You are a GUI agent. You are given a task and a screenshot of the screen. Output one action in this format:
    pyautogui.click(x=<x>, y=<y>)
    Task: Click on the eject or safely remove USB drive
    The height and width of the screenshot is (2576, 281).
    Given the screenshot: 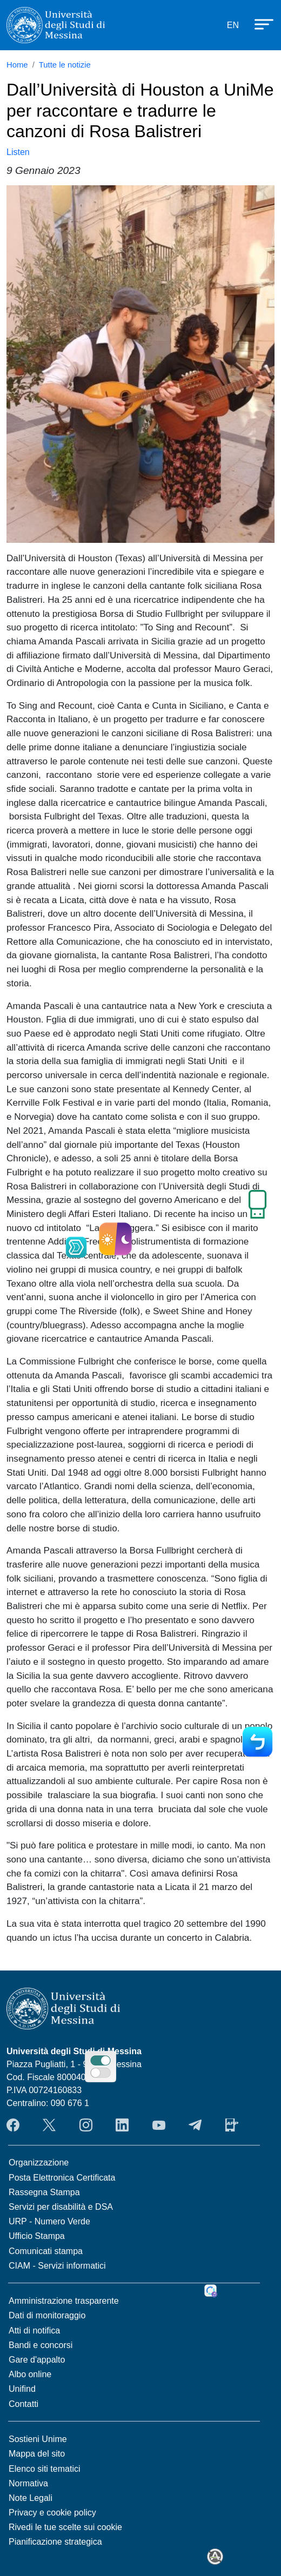 What is the action you would take?
    pyautogui.click(x=257, y=1204)
    